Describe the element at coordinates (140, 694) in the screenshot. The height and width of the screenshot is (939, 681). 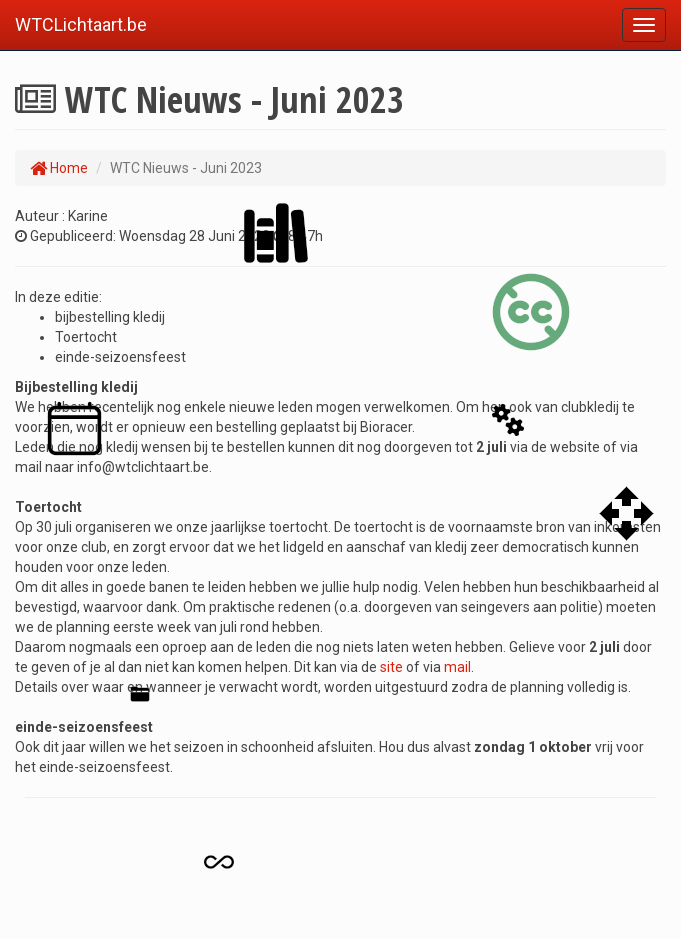
I see `open folder to view contents` at that location.